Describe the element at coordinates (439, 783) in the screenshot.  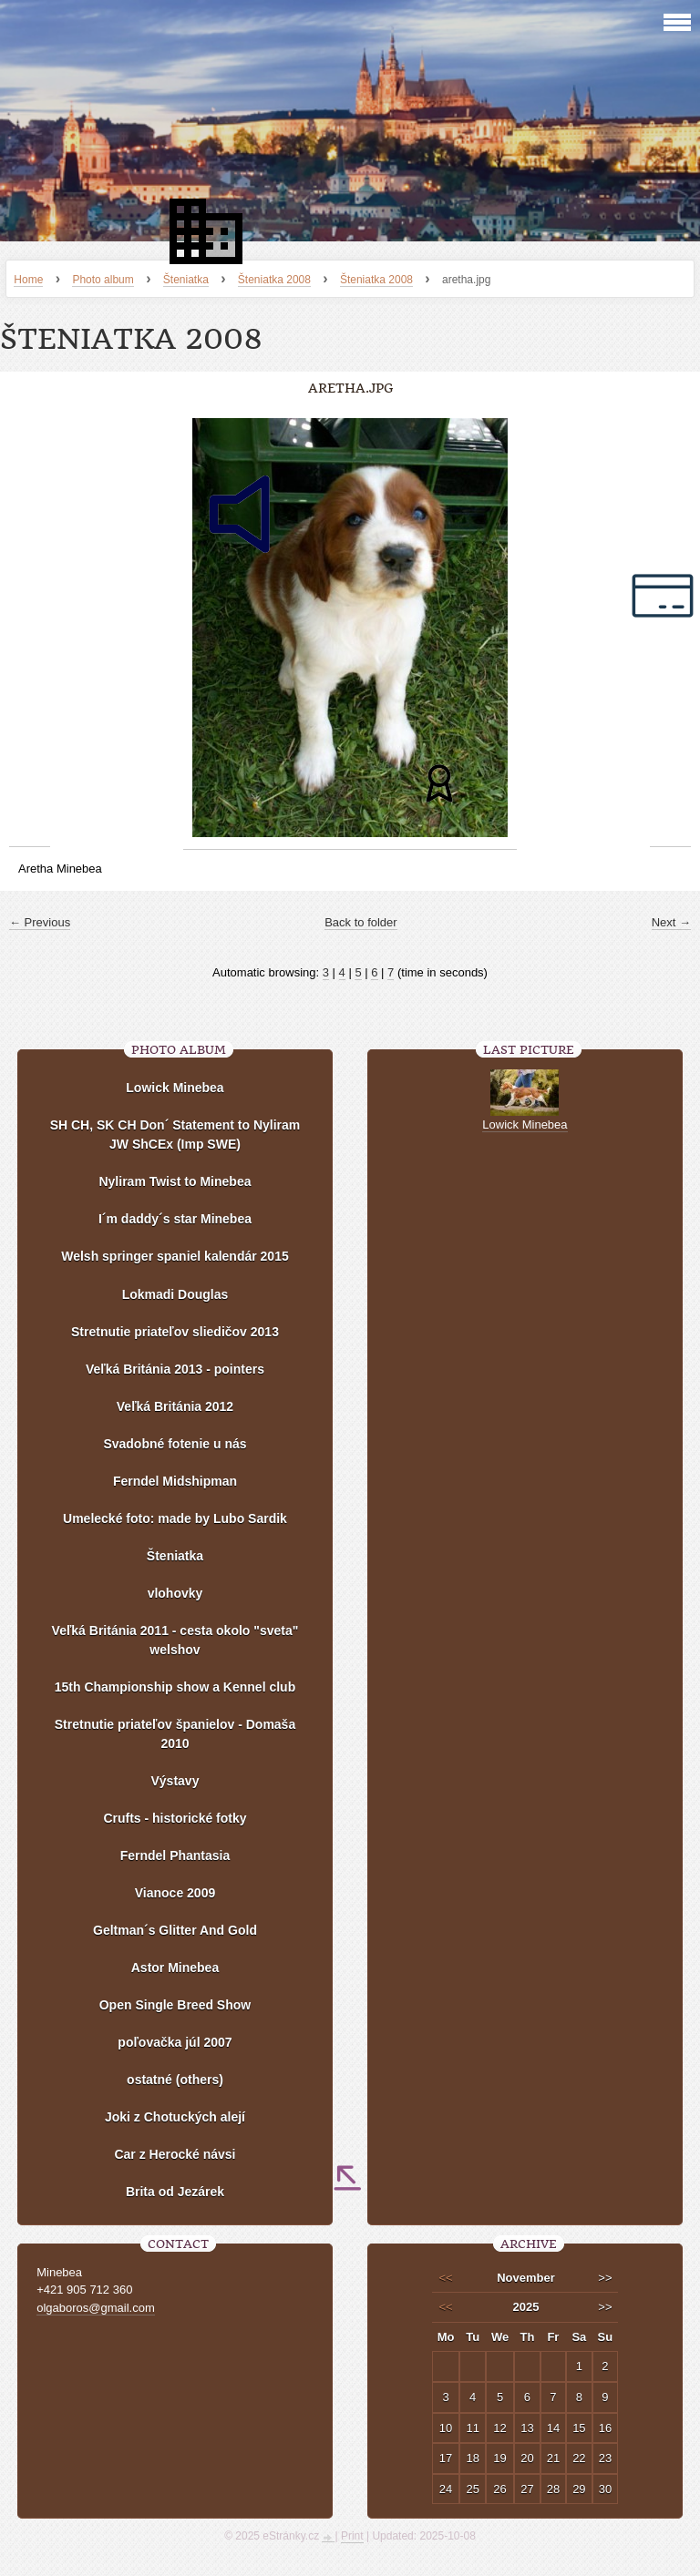
I see `view achievements or awards` at that location.